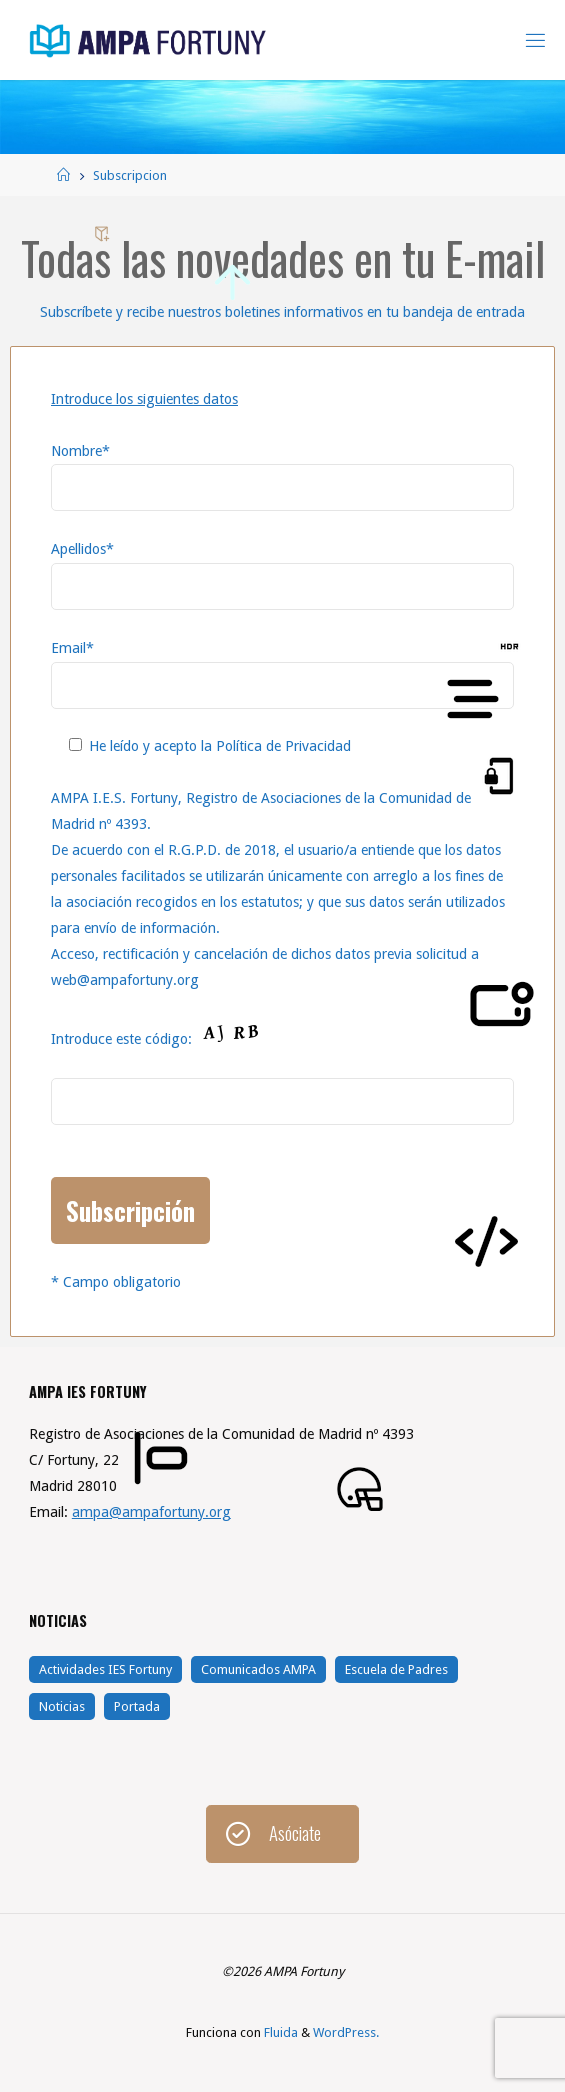  Describe the element at coordinates (232, 282) in the screenshot. I see `scroll to top of page` at that location.